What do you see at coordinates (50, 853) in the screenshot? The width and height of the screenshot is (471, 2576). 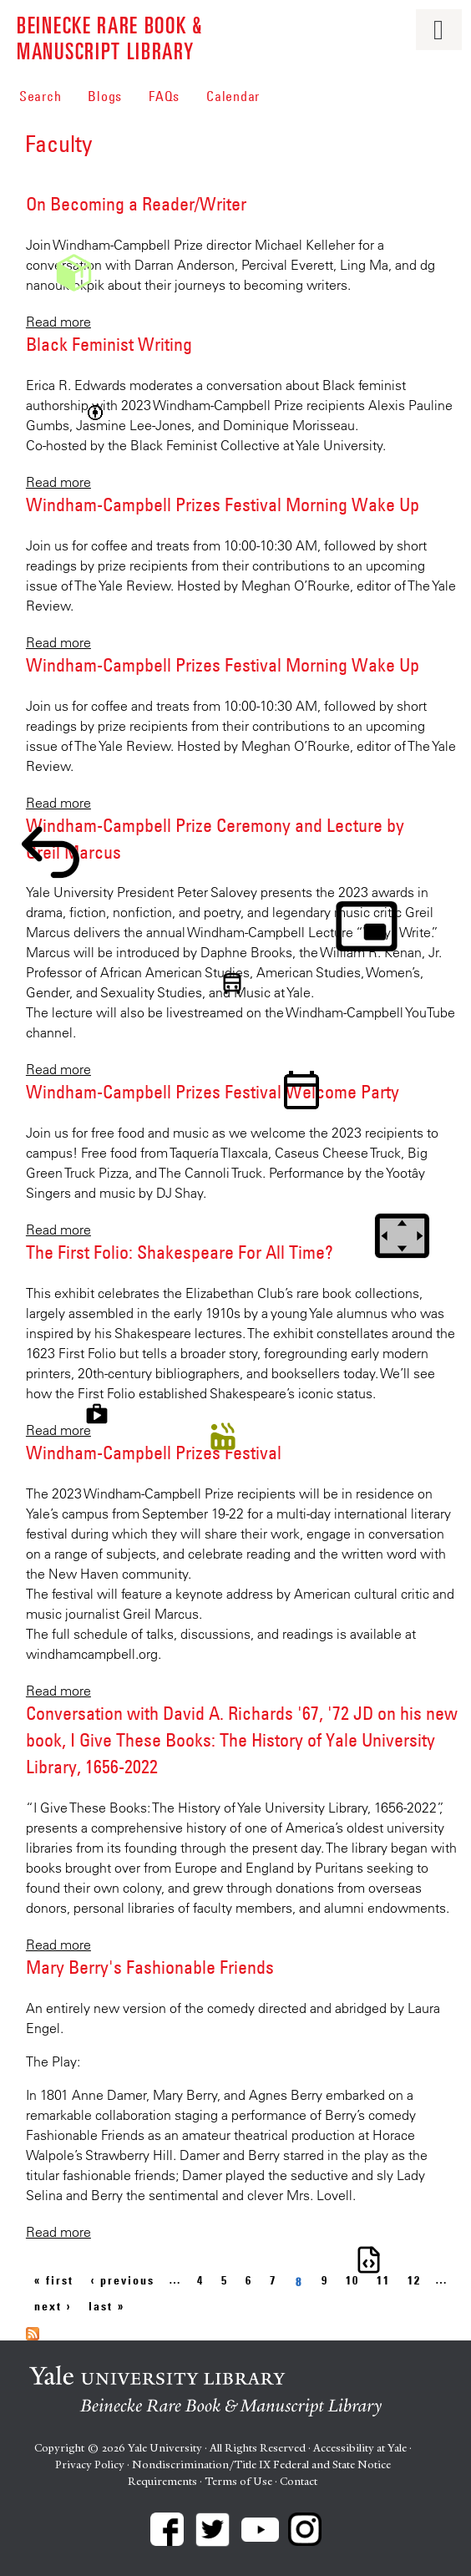 I see `undo the last action` at bounding box center [50, 853].